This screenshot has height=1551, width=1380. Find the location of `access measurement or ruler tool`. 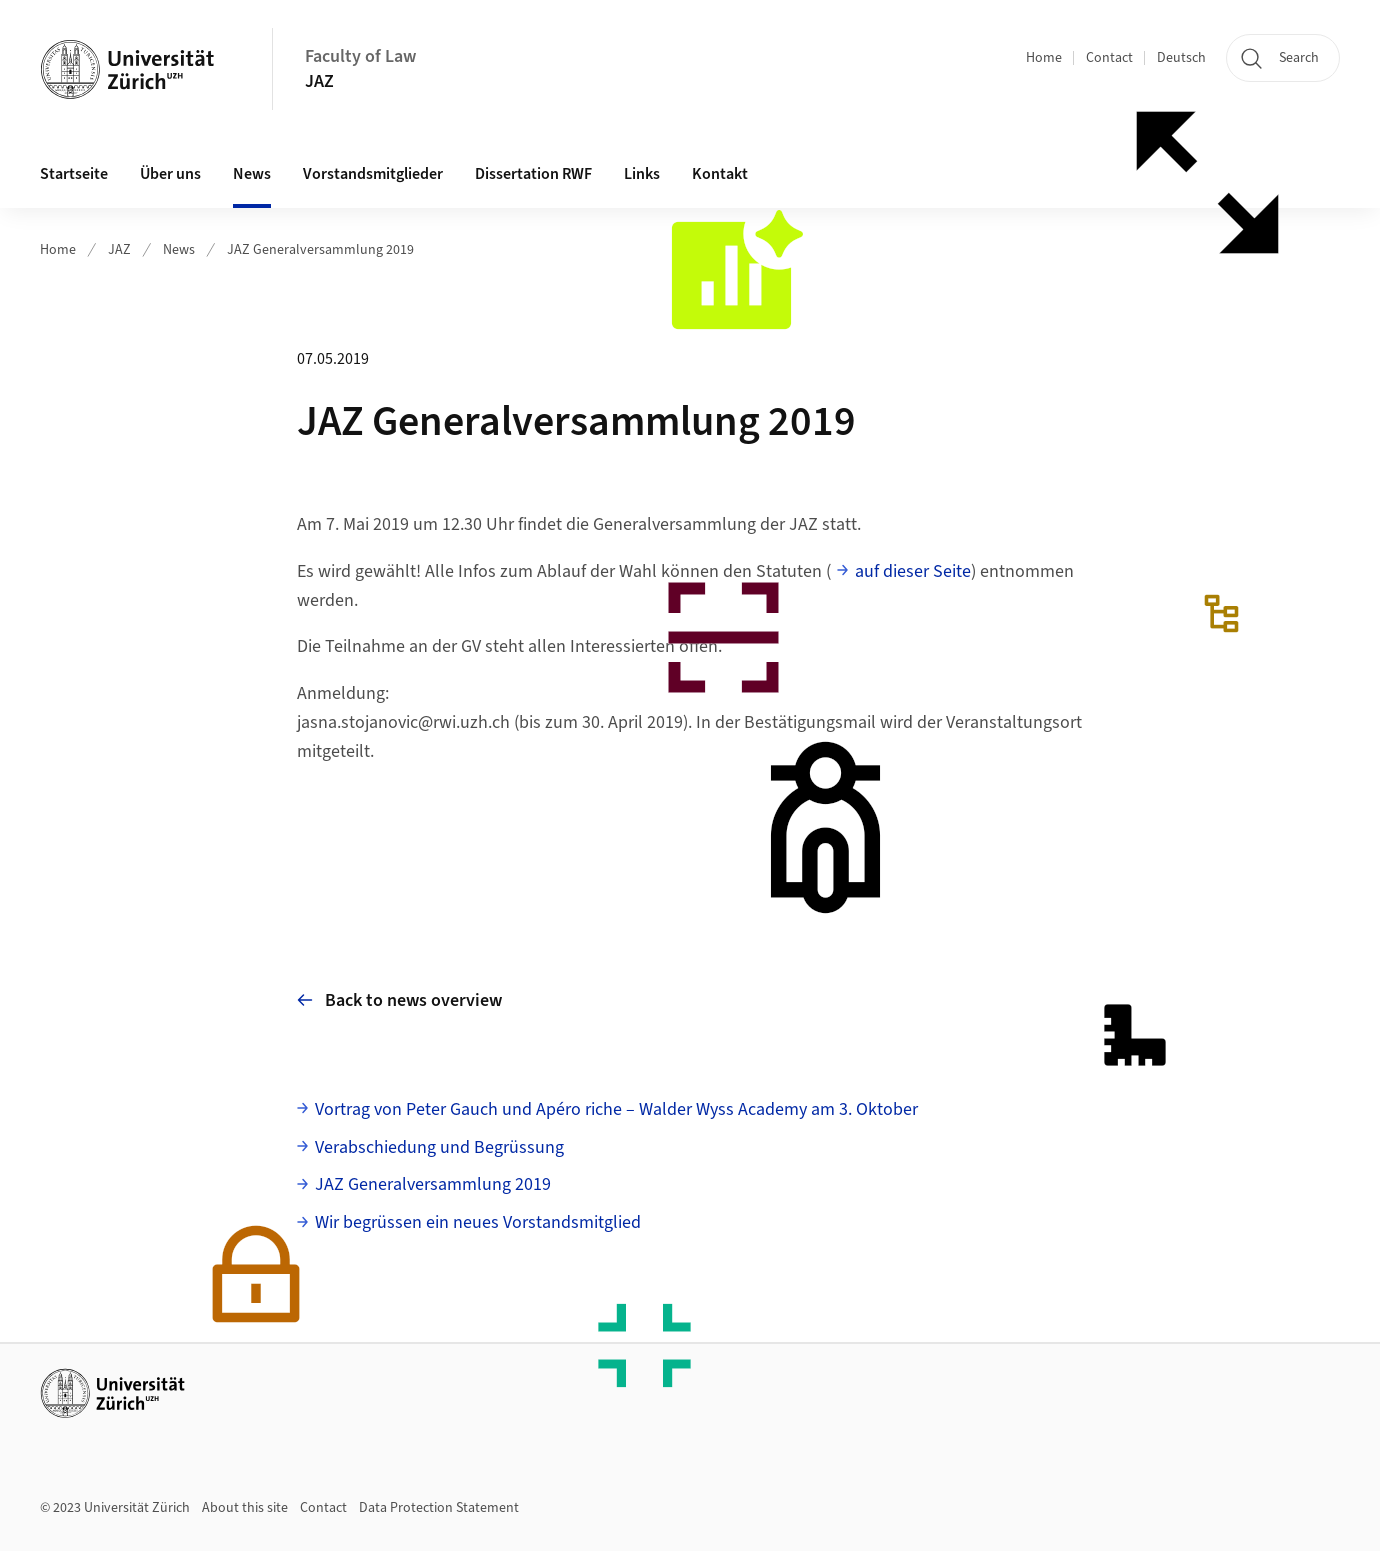

access measurement or ruler tool is located at coordinates (1135, 1035).